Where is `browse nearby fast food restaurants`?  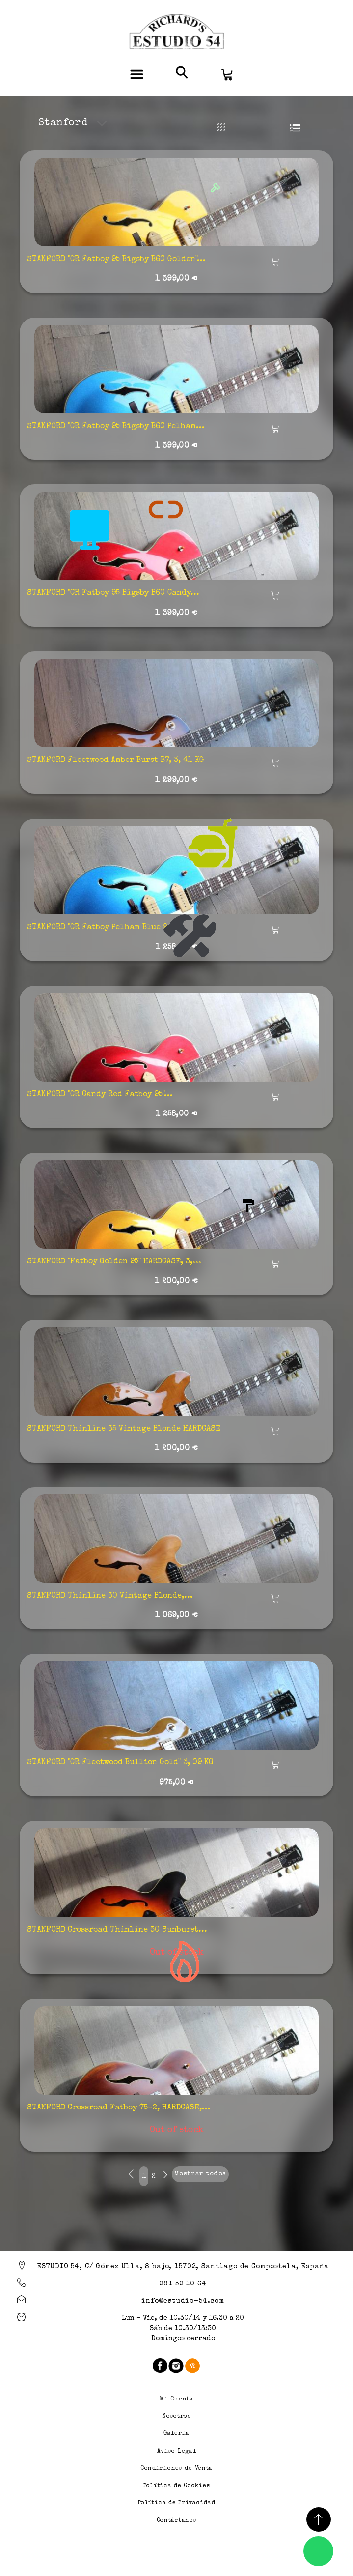 browse nearby fast food restaurants is located at coordinates (213, 843).